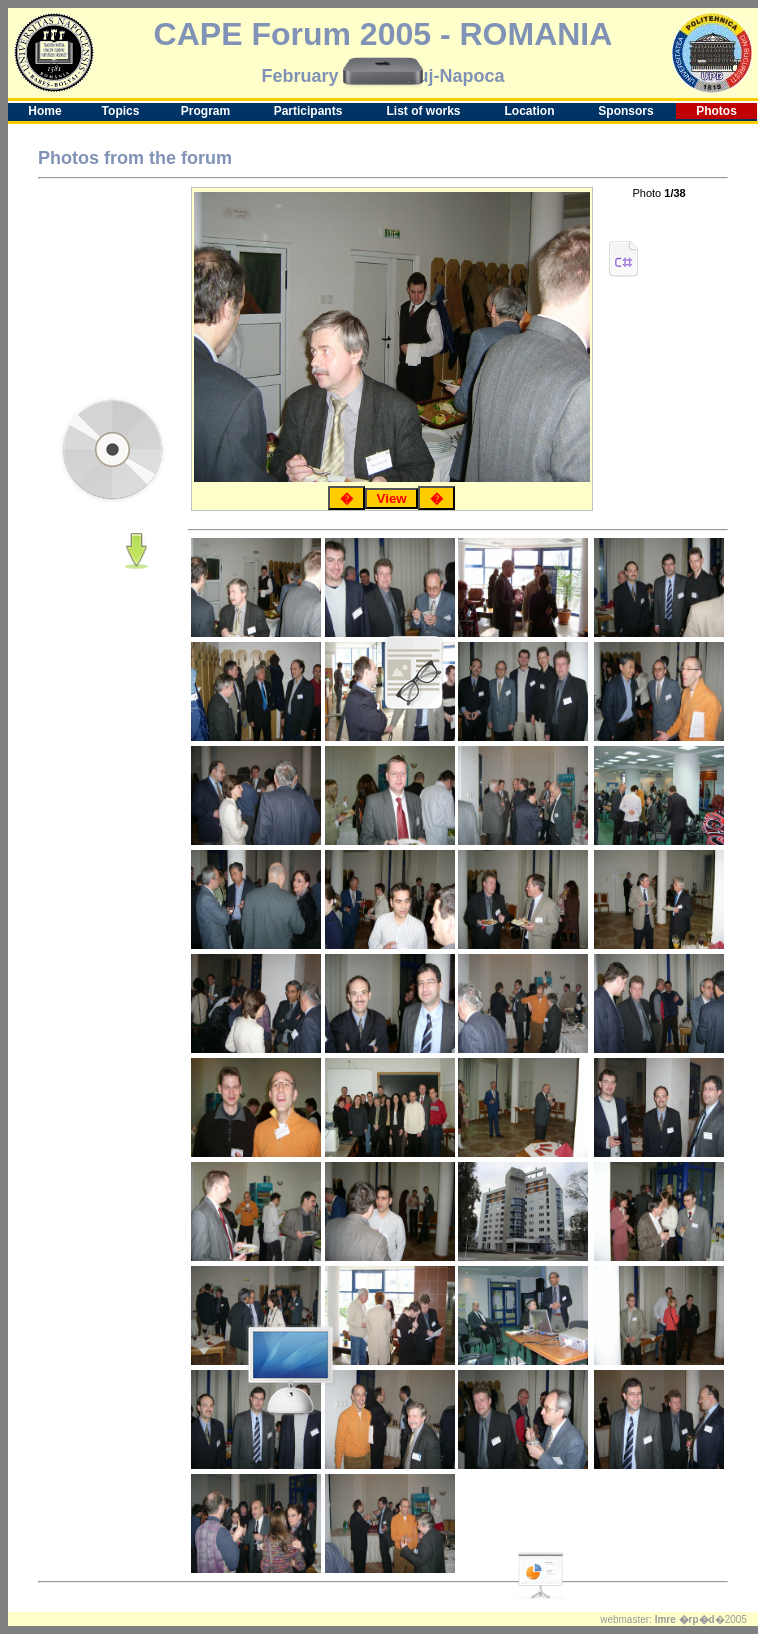 The width and height of the screenshot is (758, 1634). Describe the element at coordinates (540, 1574) in the screenshot. I see `open a presentation file` at that location.